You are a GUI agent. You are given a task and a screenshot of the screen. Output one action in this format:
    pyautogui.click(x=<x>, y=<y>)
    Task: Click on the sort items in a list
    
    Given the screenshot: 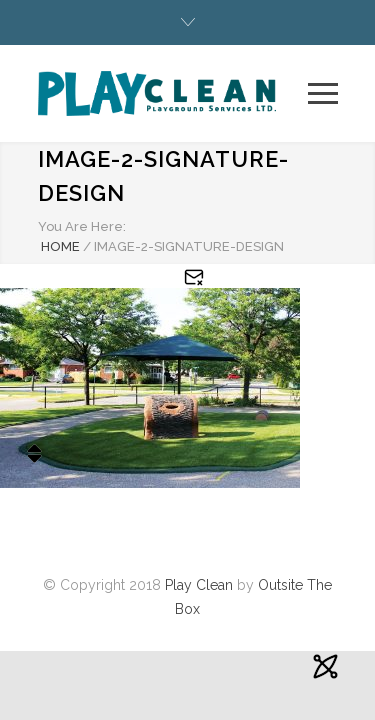 What is the action you would take?
    pyautogui.click(x=34, y=453)
    